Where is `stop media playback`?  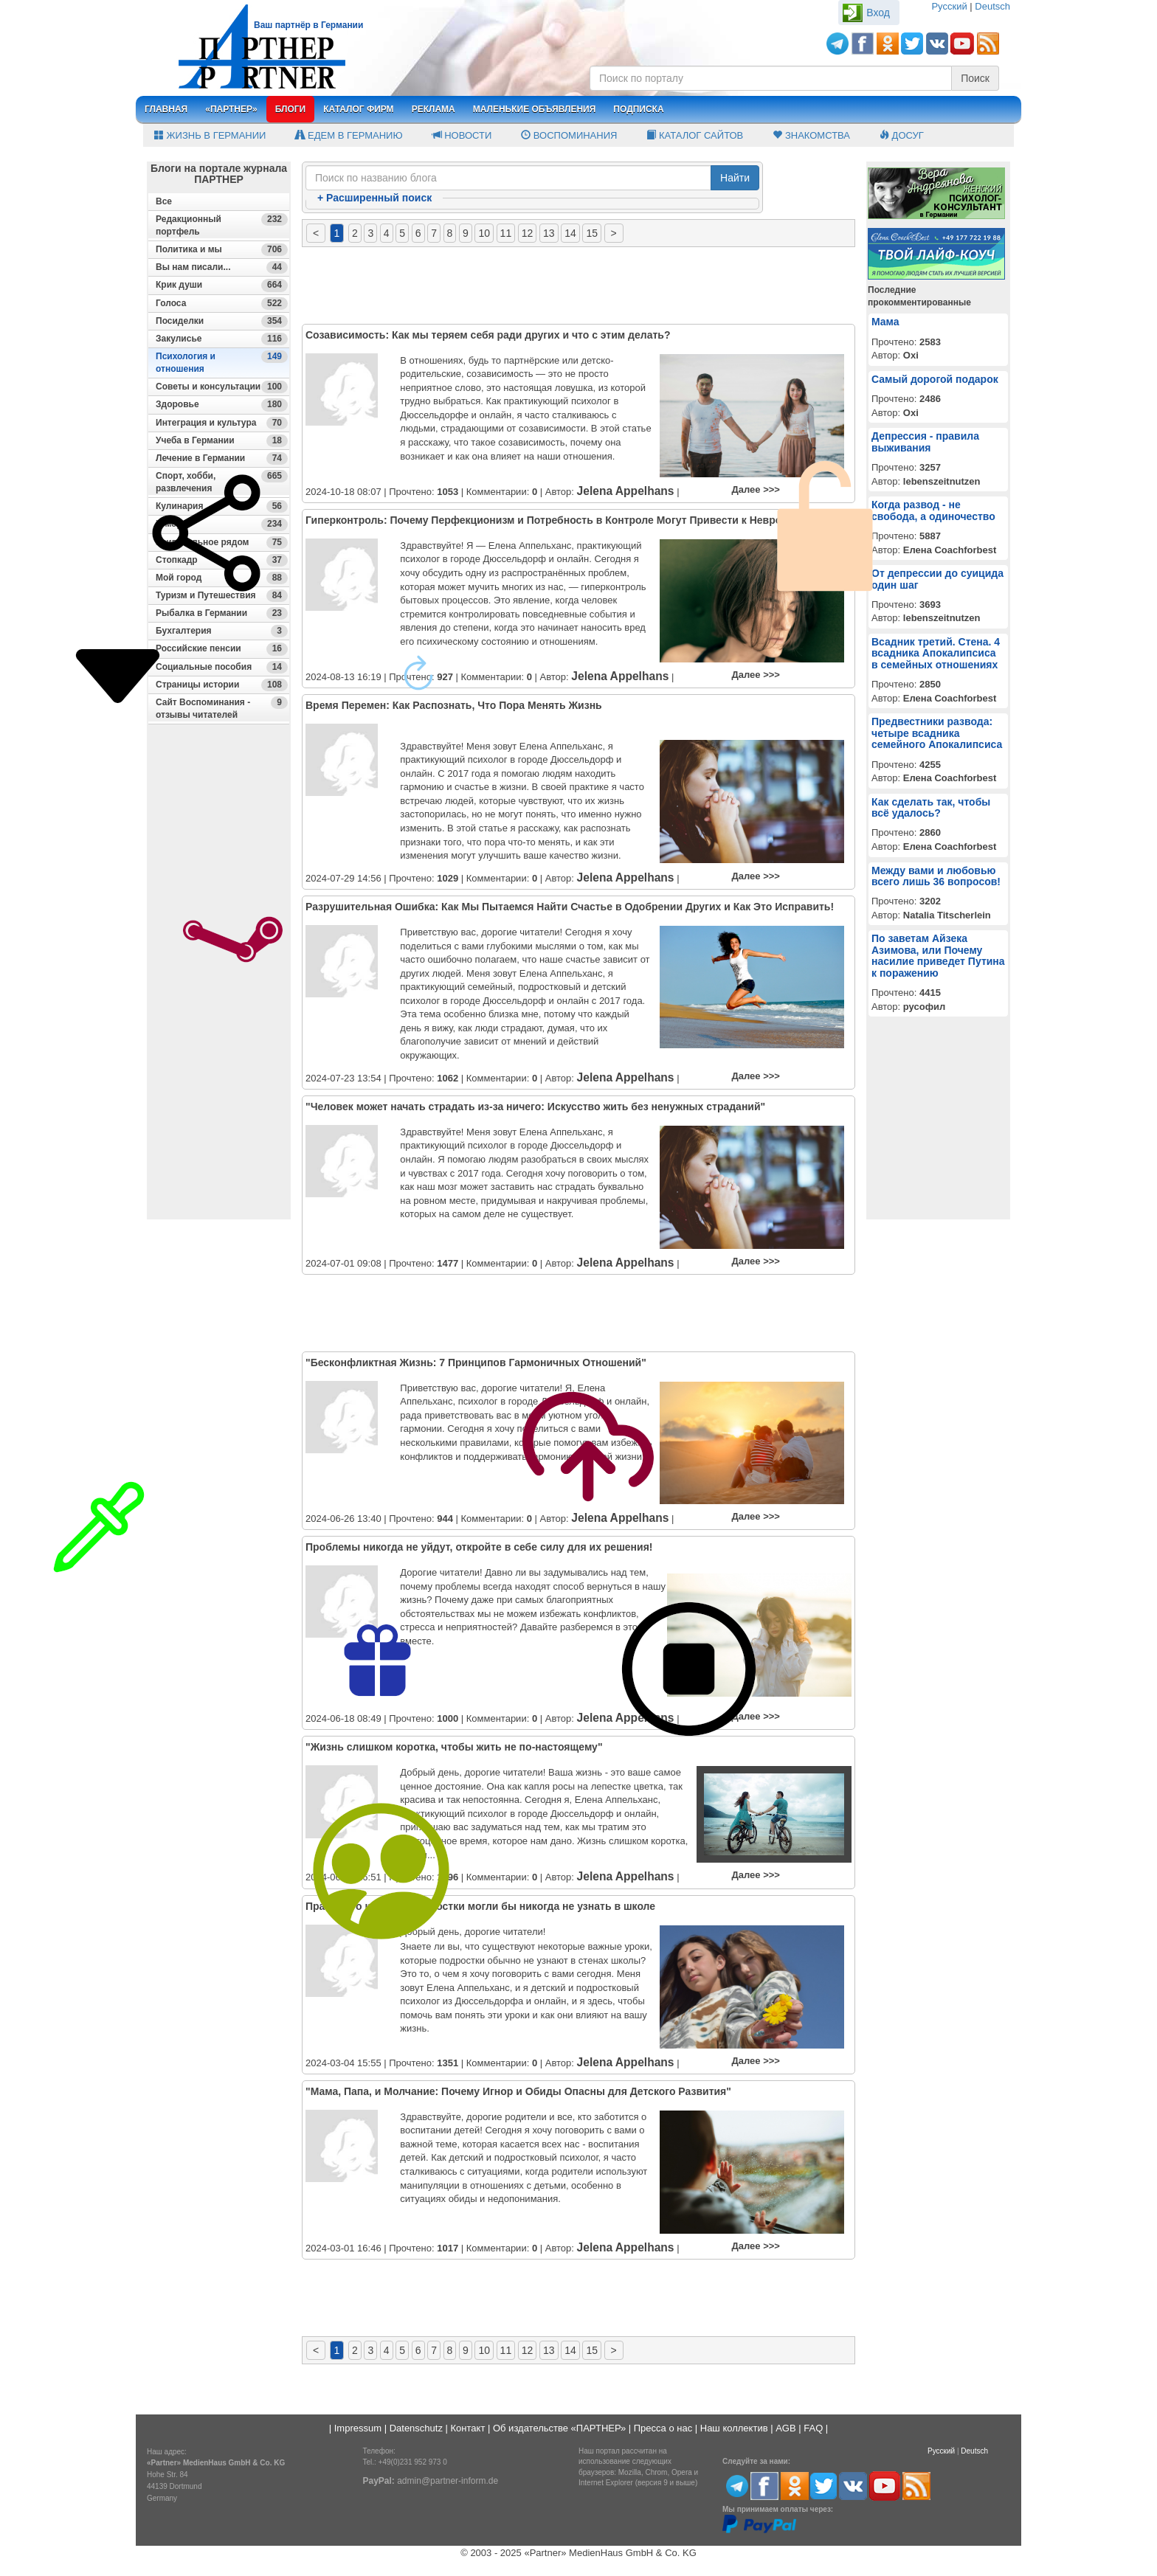
stop media playback is located at coordinates (688, 1669).